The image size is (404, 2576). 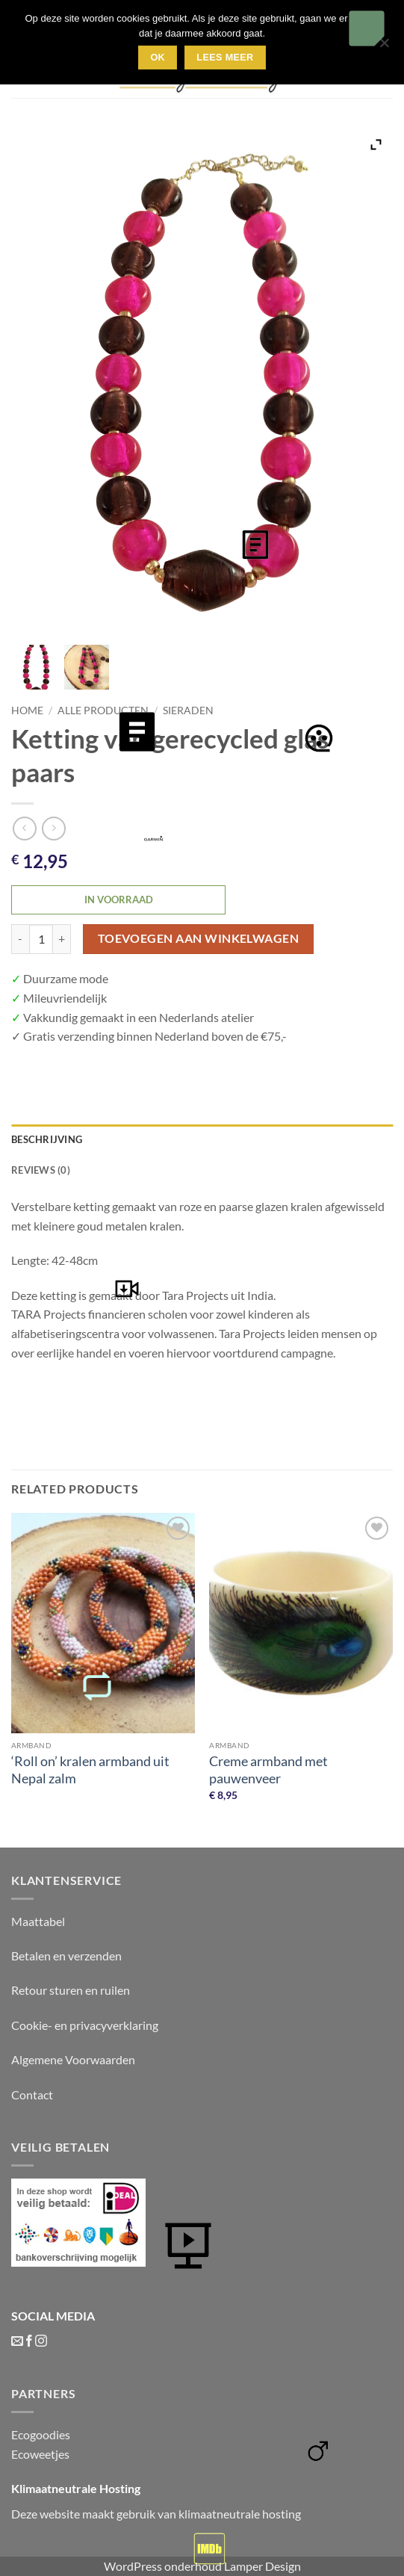 What do you see at coordinates (188, 2246) in the screenshot?
I see `start a presentation slideshow` at bounding box center [188, 2246].